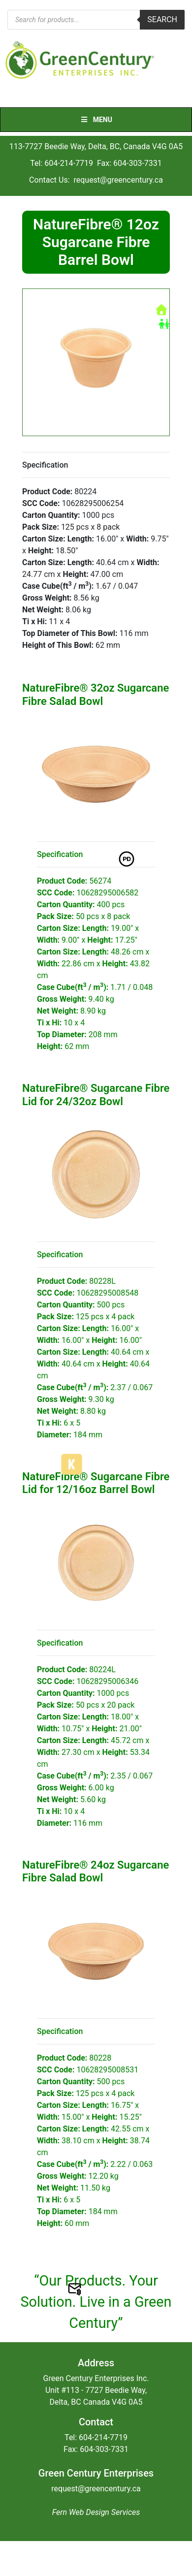  What do you see at coordinates (161, 310) in the screenshot?
I see `navigate to home screen` at bounding box center [161, 310].